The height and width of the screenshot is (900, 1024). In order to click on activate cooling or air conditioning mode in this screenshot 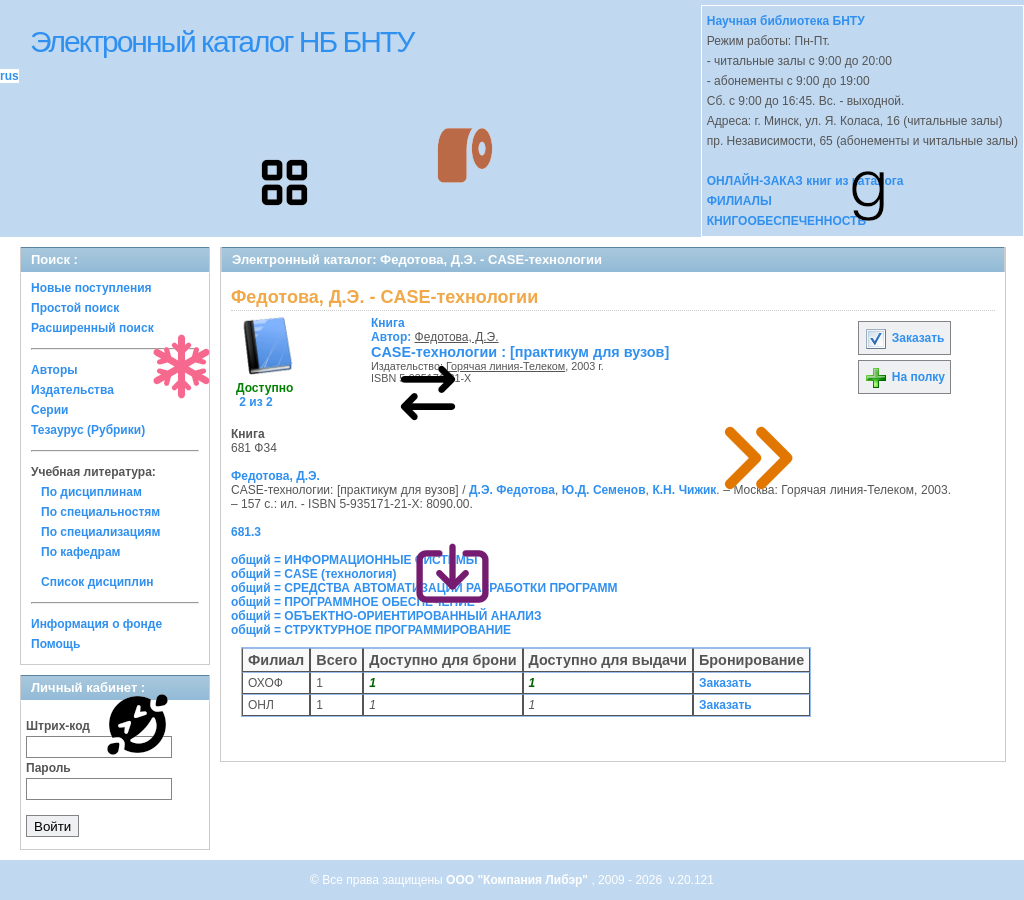, I will do `click(181, 366)`.